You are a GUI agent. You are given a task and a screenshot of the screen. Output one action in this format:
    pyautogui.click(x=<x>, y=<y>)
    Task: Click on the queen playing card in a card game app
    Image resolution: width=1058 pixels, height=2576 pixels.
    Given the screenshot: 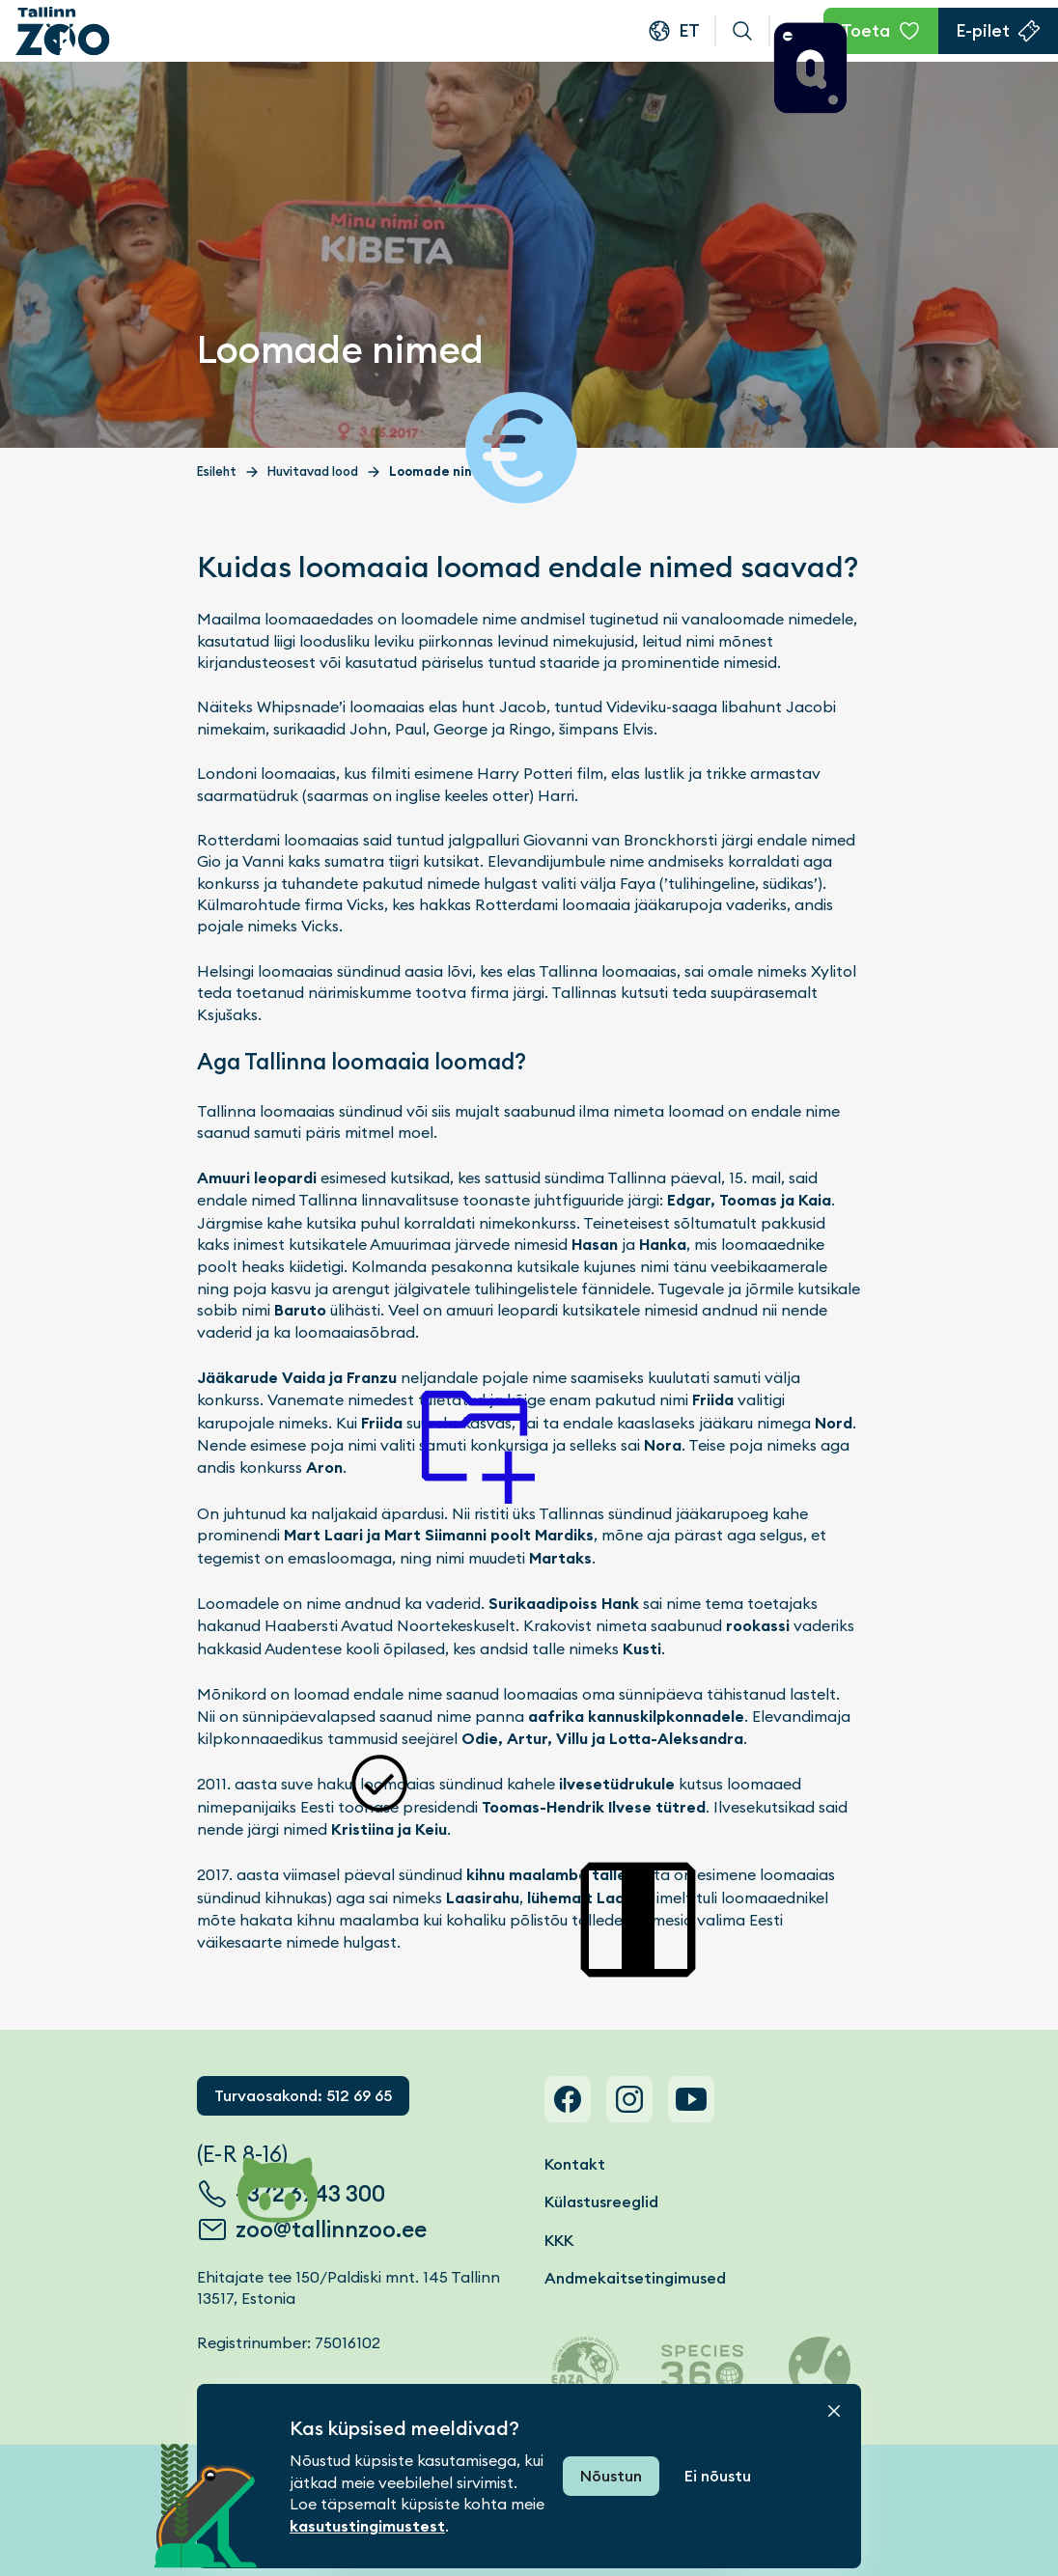 What is the action you would take?
    pyautogui.click(x=810, y=68)
    